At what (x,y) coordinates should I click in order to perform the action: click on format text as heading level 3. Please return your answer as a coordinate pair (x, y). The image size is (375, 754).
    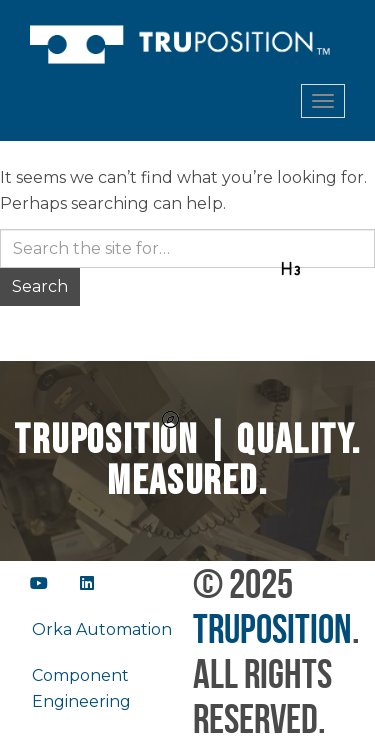
    Looking at the image, I should click on (290, 268).